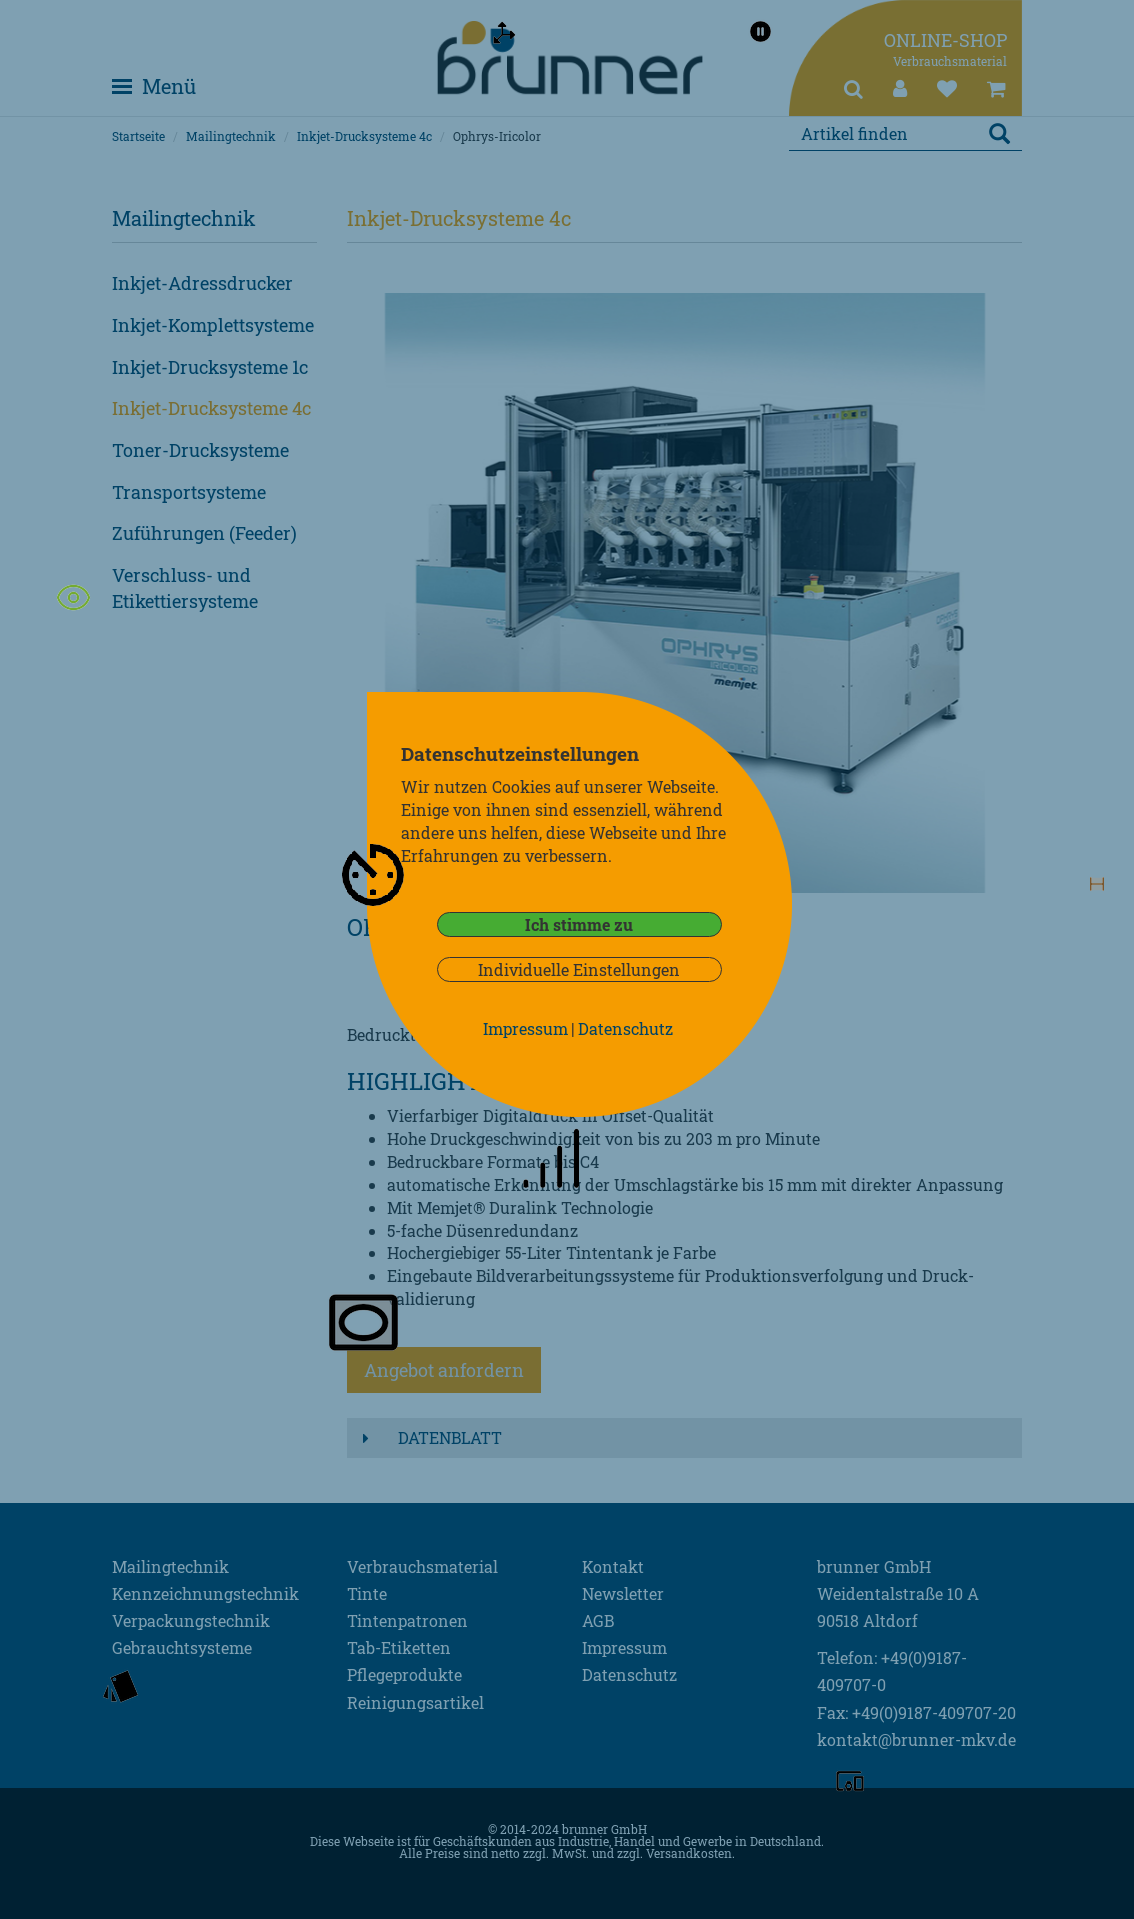 The width and height of the screenshot is (1134, 1919). Describe the element at coordinates (121, 1686) in the screenshot. I see `apply a style or theme to content` at that location.